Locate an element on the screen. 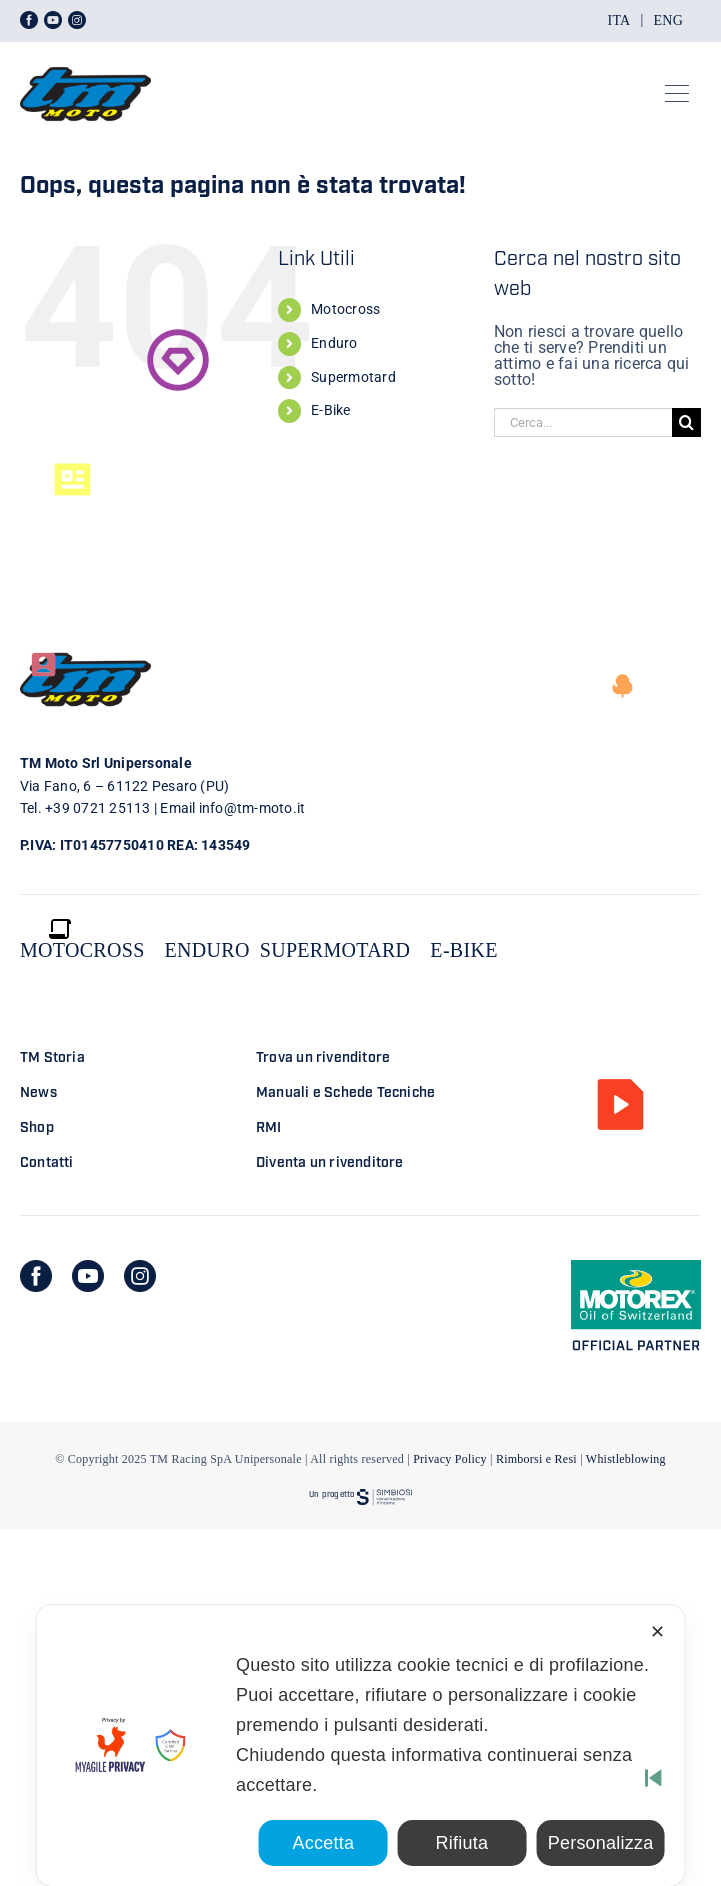  skip to previous track is located at coordinates (654, 1778).